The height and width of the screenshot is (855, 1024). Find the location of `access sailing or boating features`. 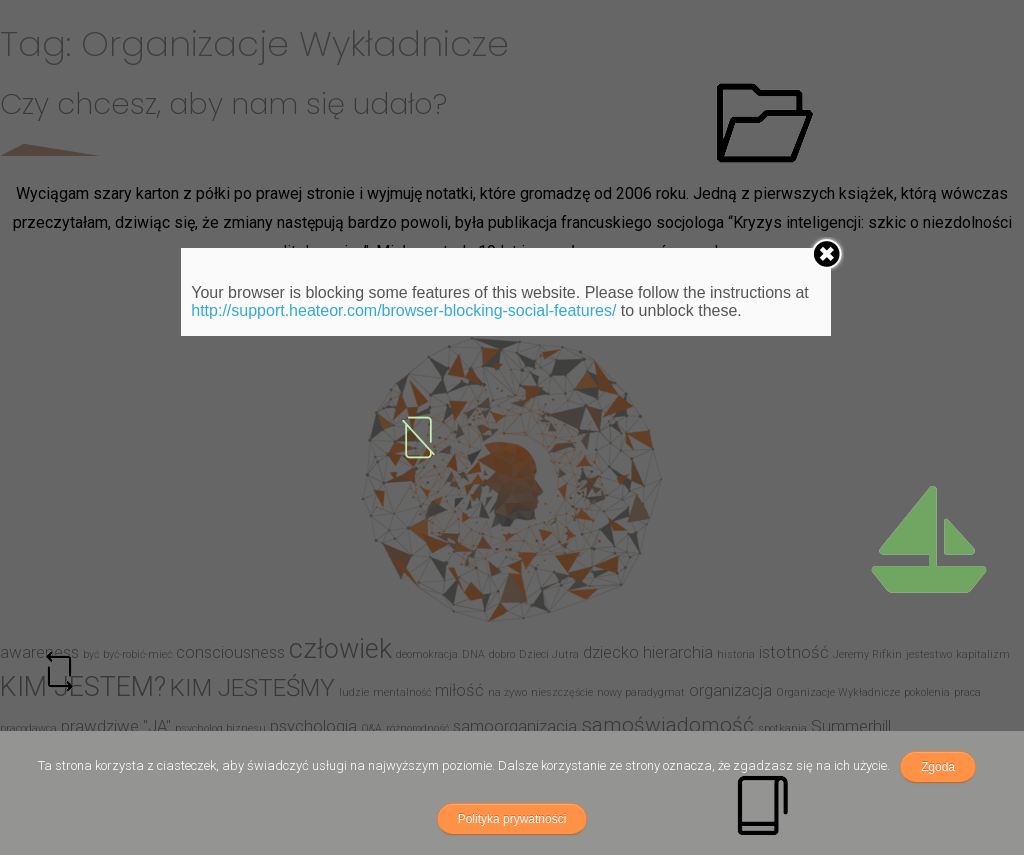

access sailing or boating features is located at coordinates (929, 547).